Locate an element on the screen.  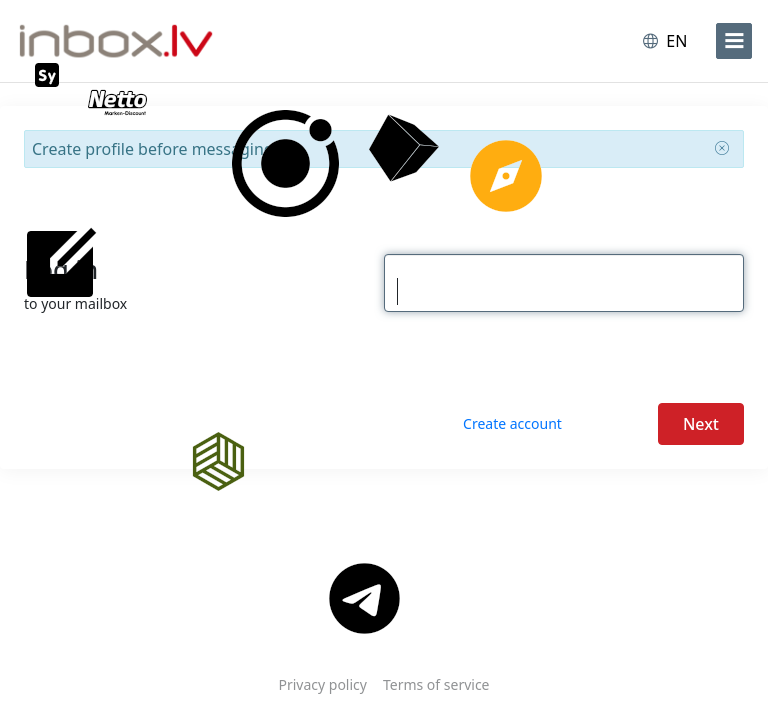
open compass or navigation app is located at coordinates (506, 176).